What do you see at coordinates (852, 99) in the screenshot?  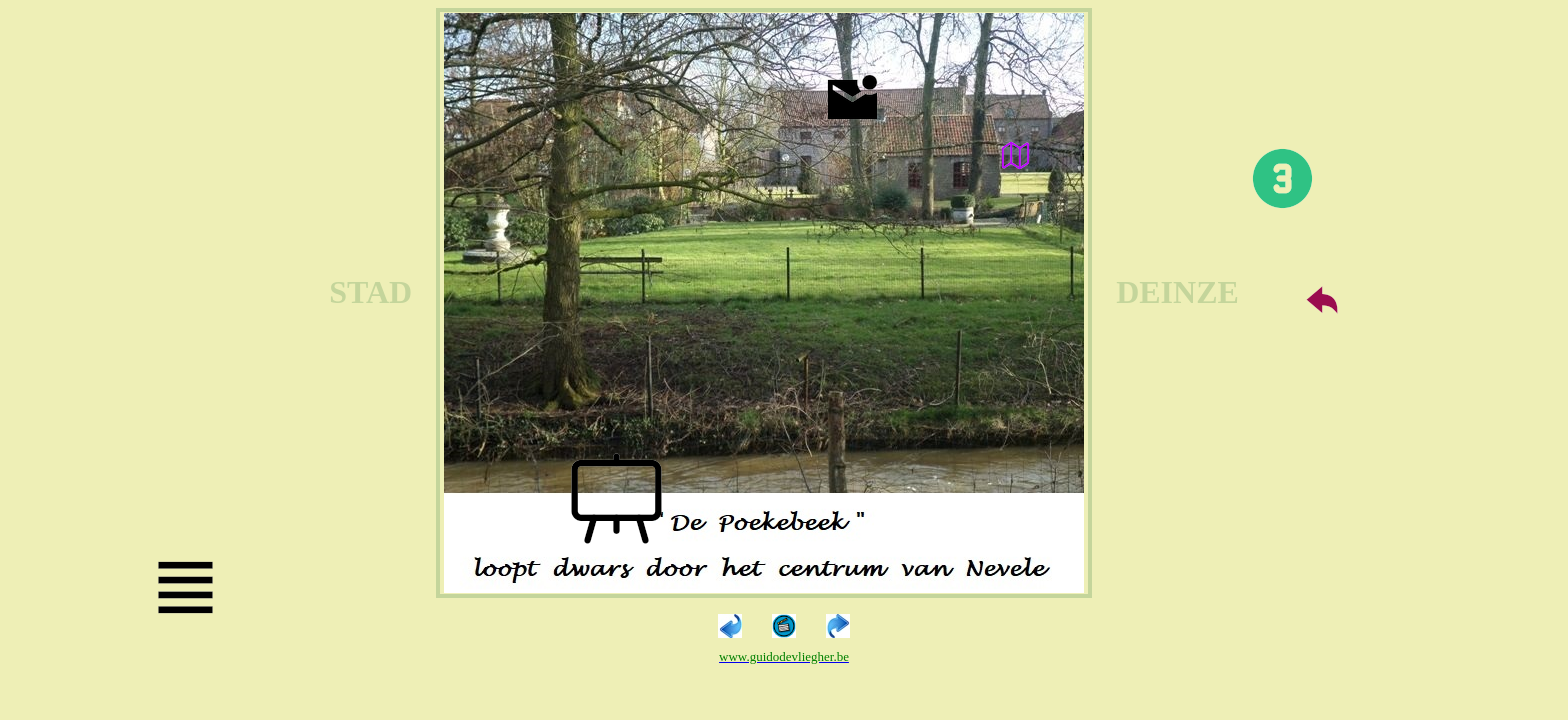 I see `indicates an unread email message` at bounding box center [852, 99].